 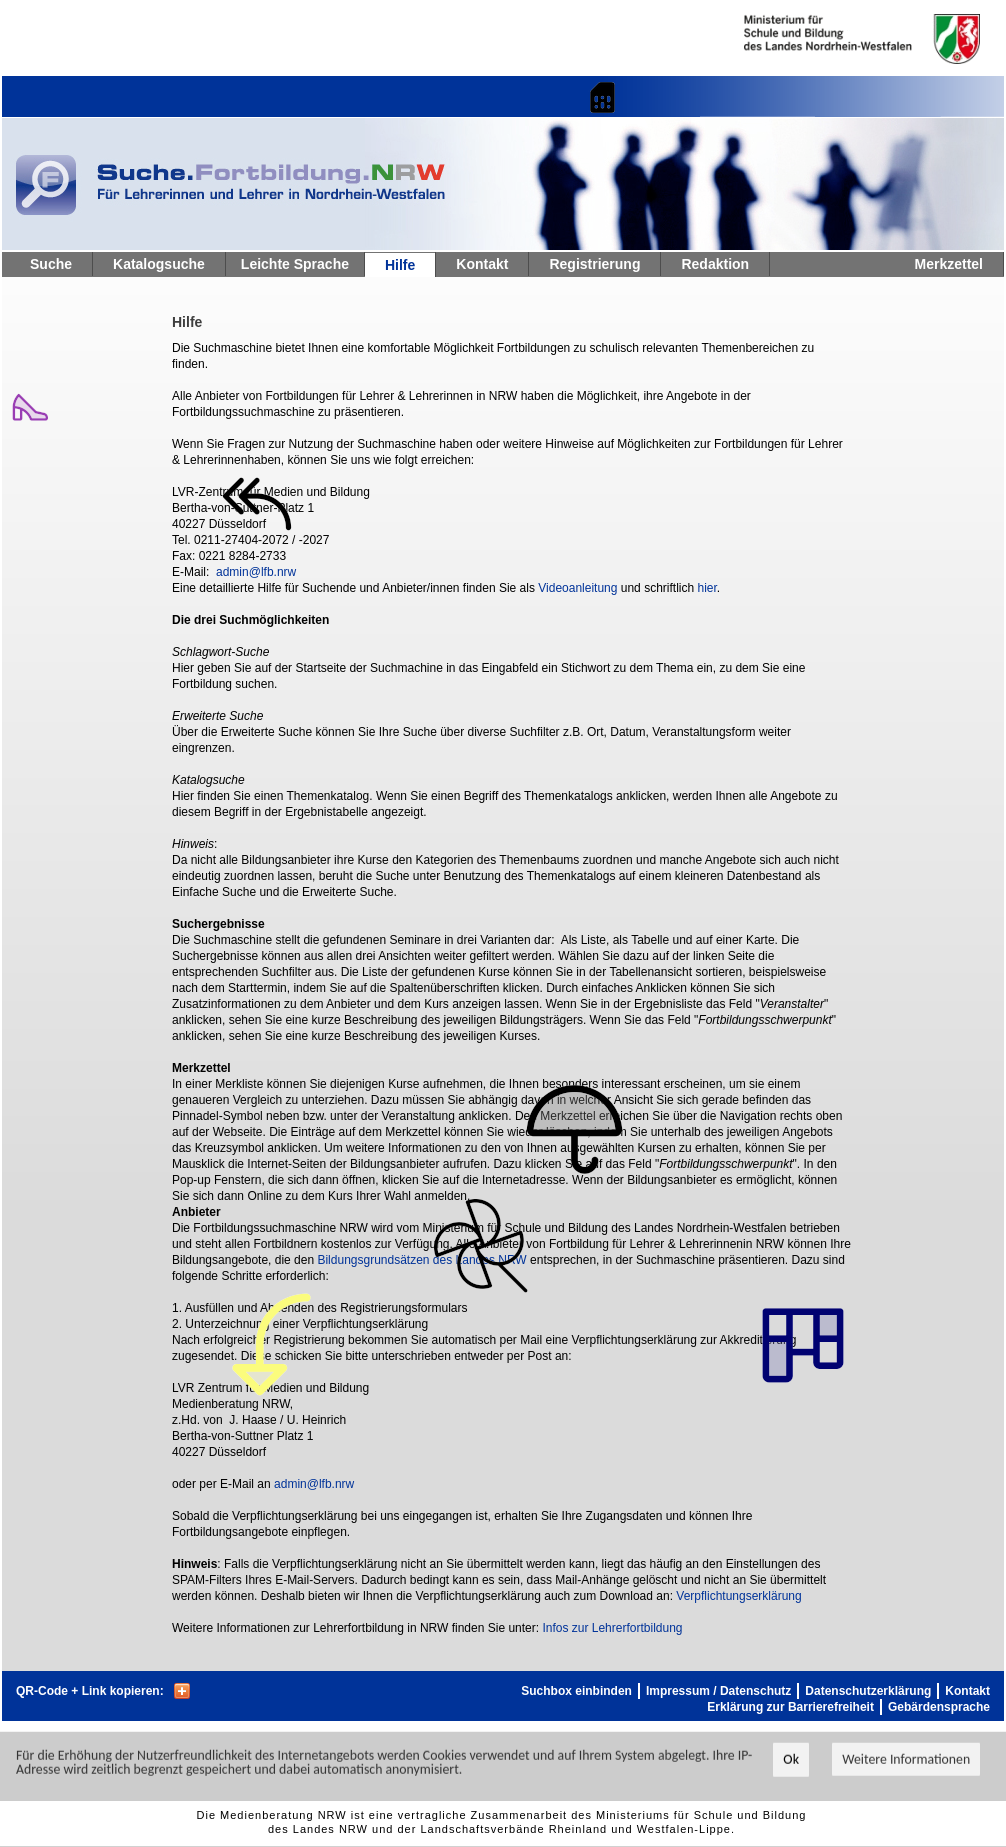 What do you see at coordinates (574, 1129) in the screenshot?
I see `indicates weather protection or rain forecast` at bounding box center [574, 1129].